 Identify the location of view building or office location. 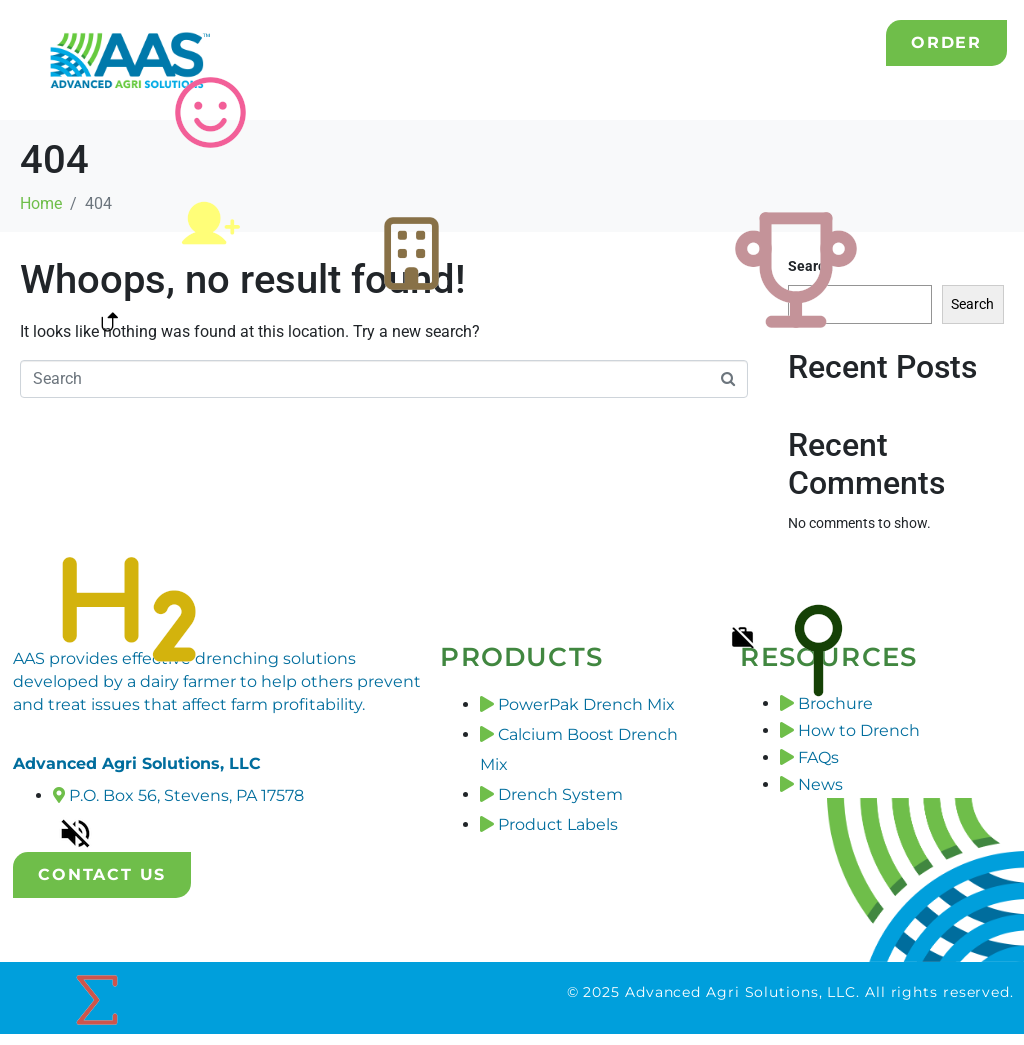
(411, 253).